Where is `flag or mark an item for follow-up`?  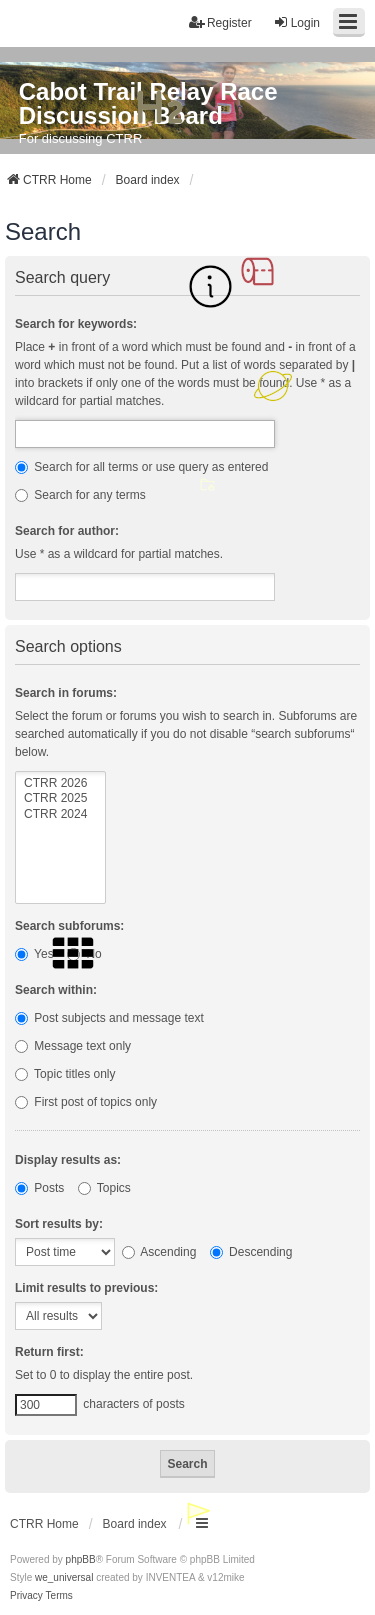 flag or mark an item for follow-up is located at coordinates (196, 1513).